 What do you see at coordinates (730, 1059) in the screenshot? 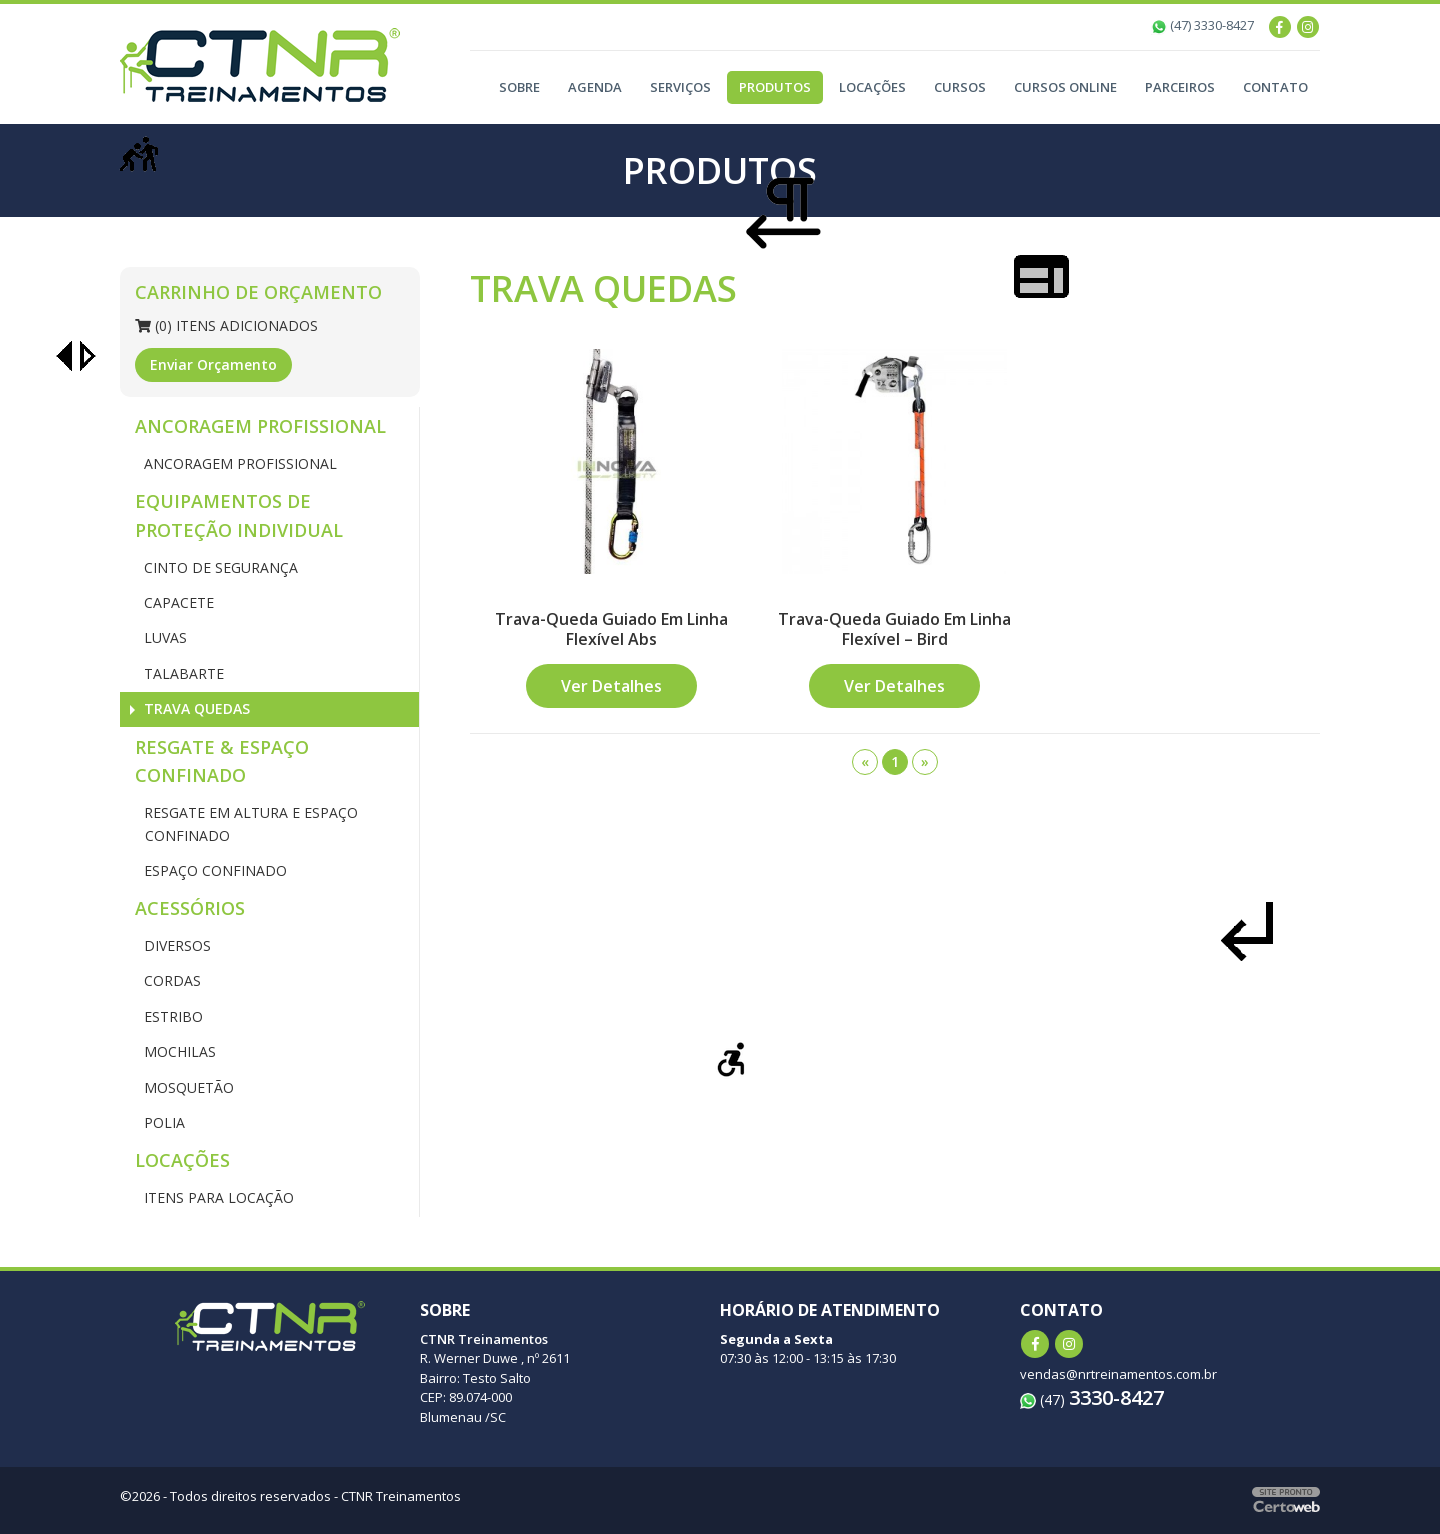
I see `indicates wheelchair accessibility available` at bounding box center [730, 1059].